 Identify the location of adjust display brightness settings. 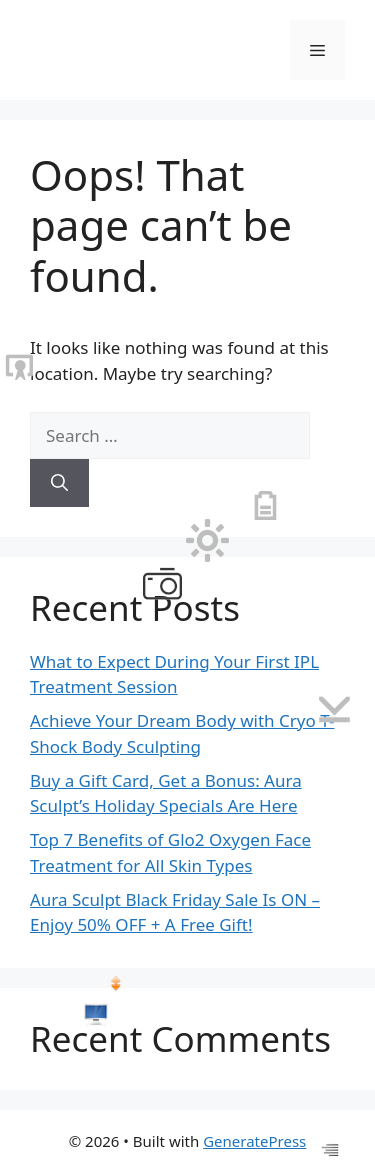
(207, 540).